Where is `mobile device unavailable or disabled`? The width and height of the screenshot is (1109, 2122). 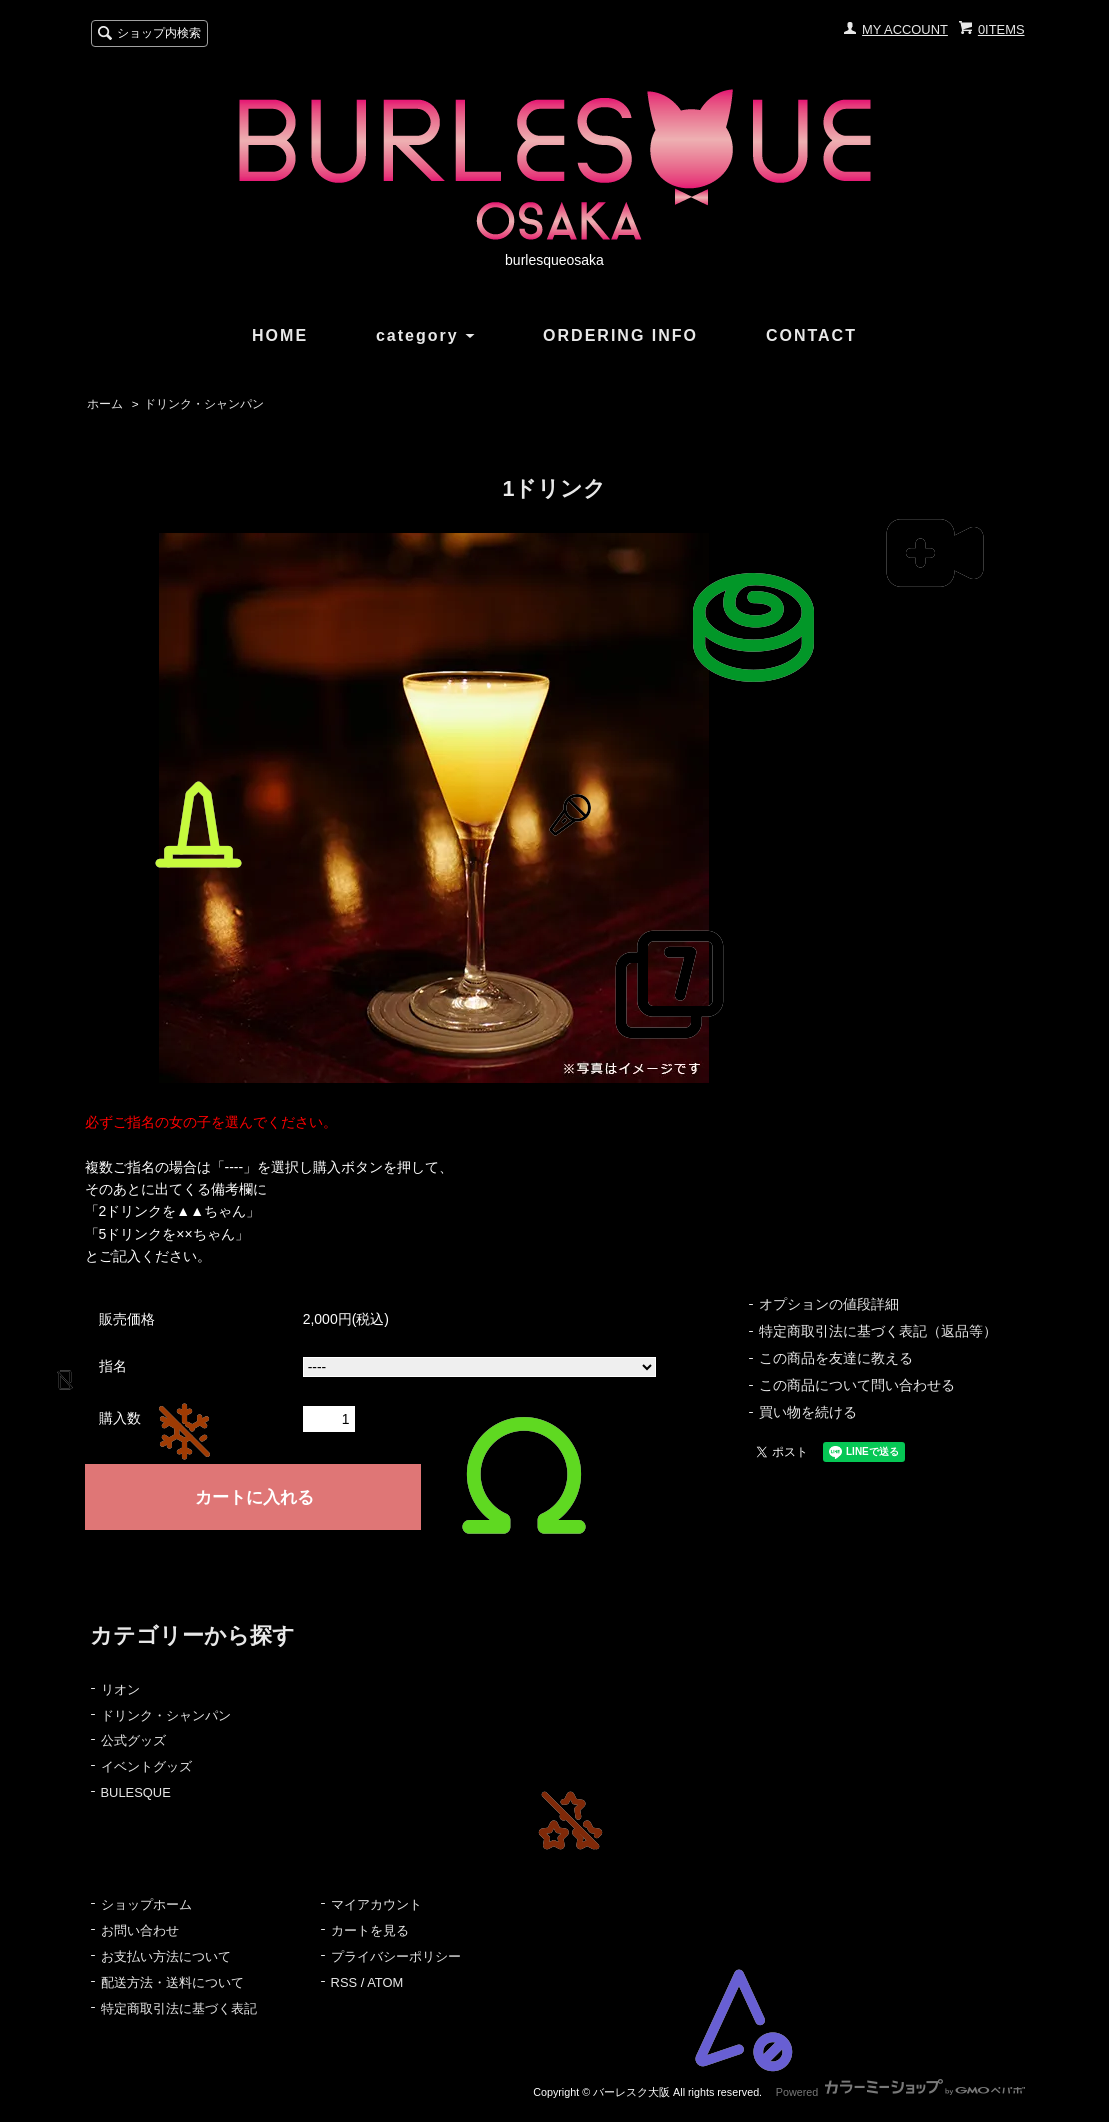
mobile device unavailable or disabled is located at coordinates (65, 1380).